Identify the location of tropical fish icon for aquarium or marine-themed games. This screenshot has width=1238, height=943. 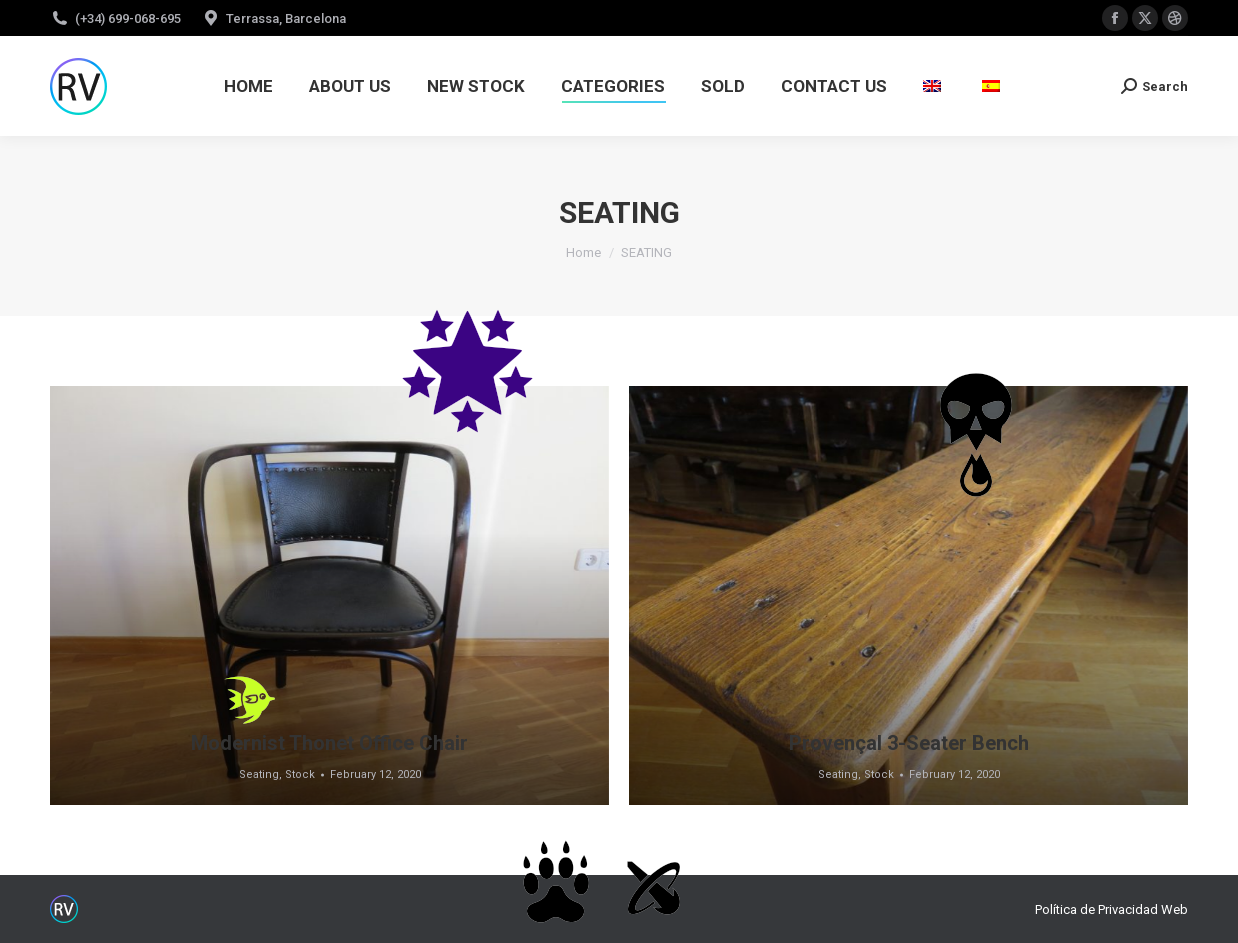
(249, 698).